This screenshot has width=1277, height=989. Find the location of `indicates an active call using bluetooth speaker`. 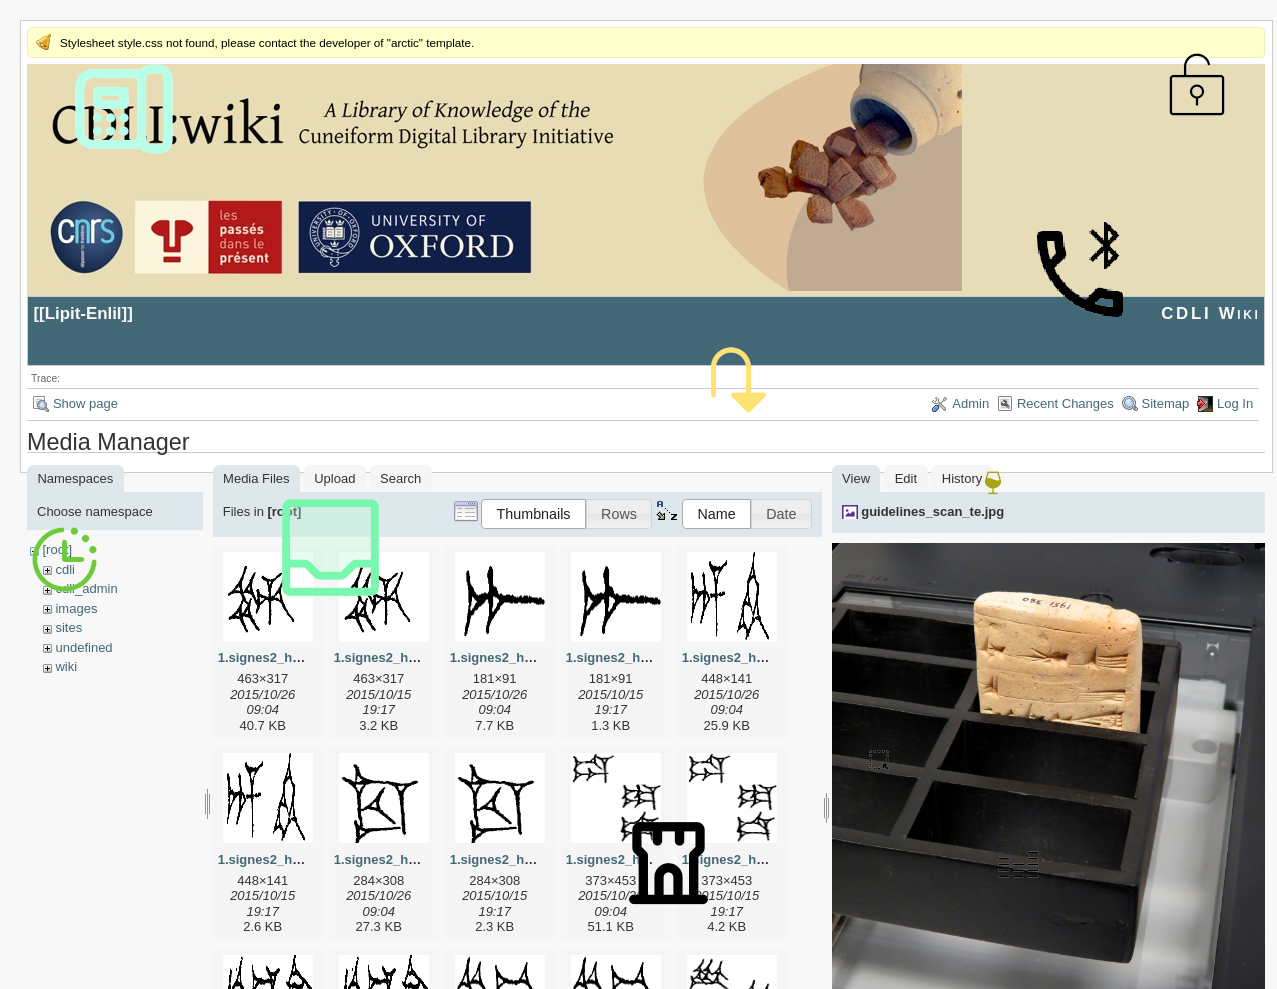

indicates an active call using bluetooth speaker is located at coordinates (1080, 274).